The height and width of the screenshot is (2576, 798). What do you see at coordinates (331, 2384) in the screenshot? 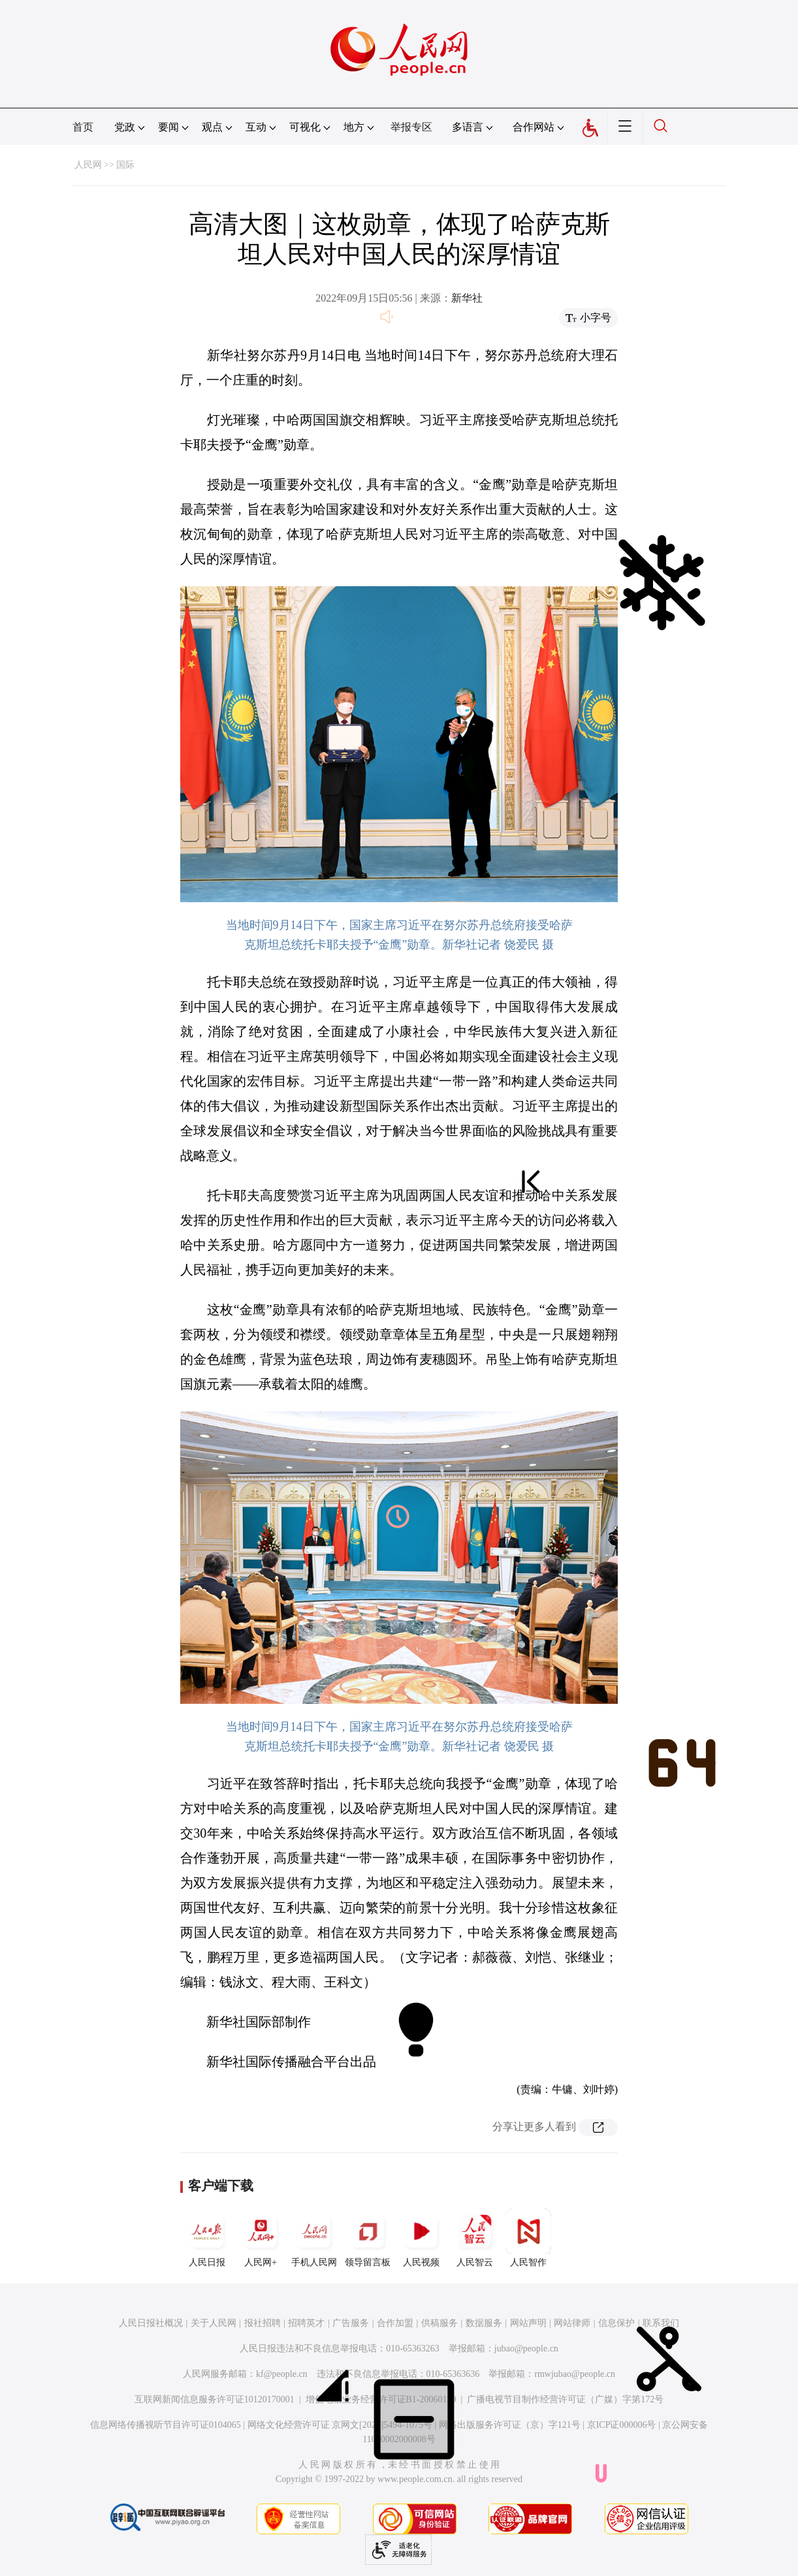
I see `indicates full cellular signal but no internet connection` at bounding box center [331, 2384].